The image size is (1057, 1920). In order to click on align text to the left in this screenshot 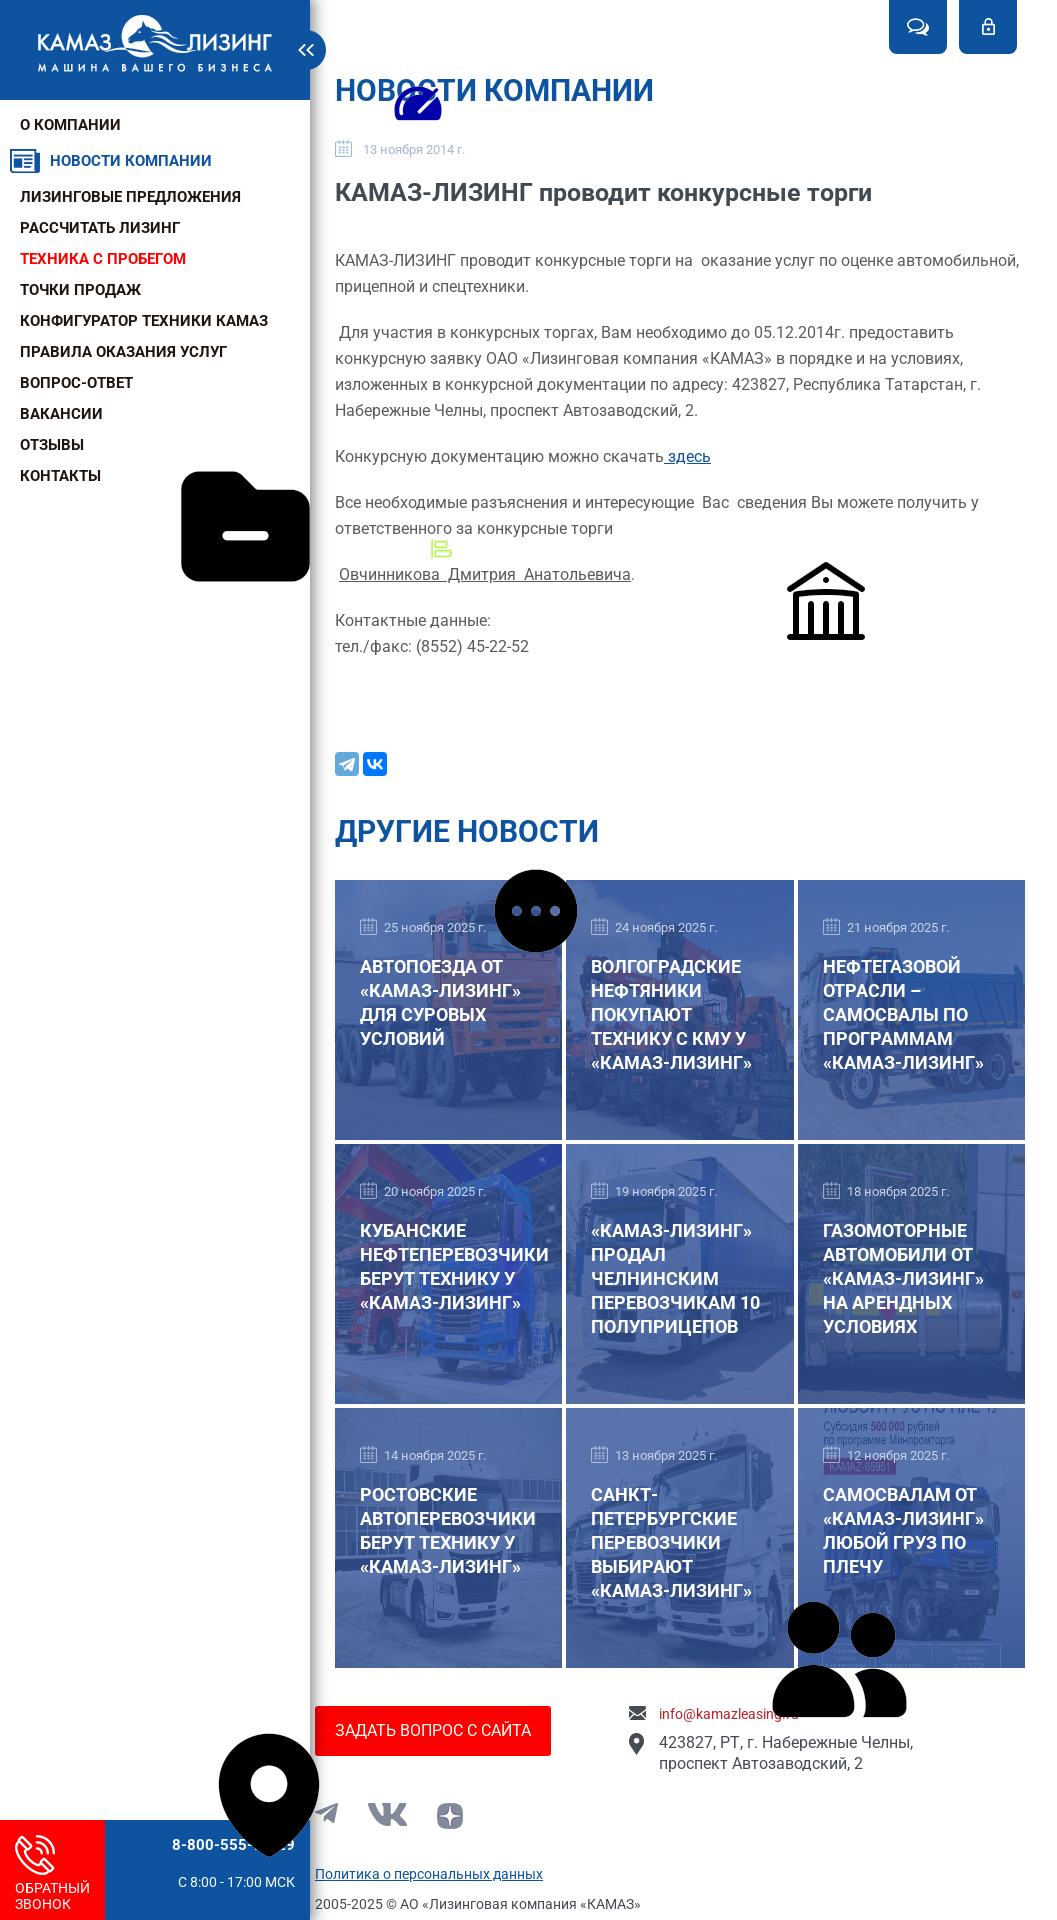, I will do `click(441, 549)`.